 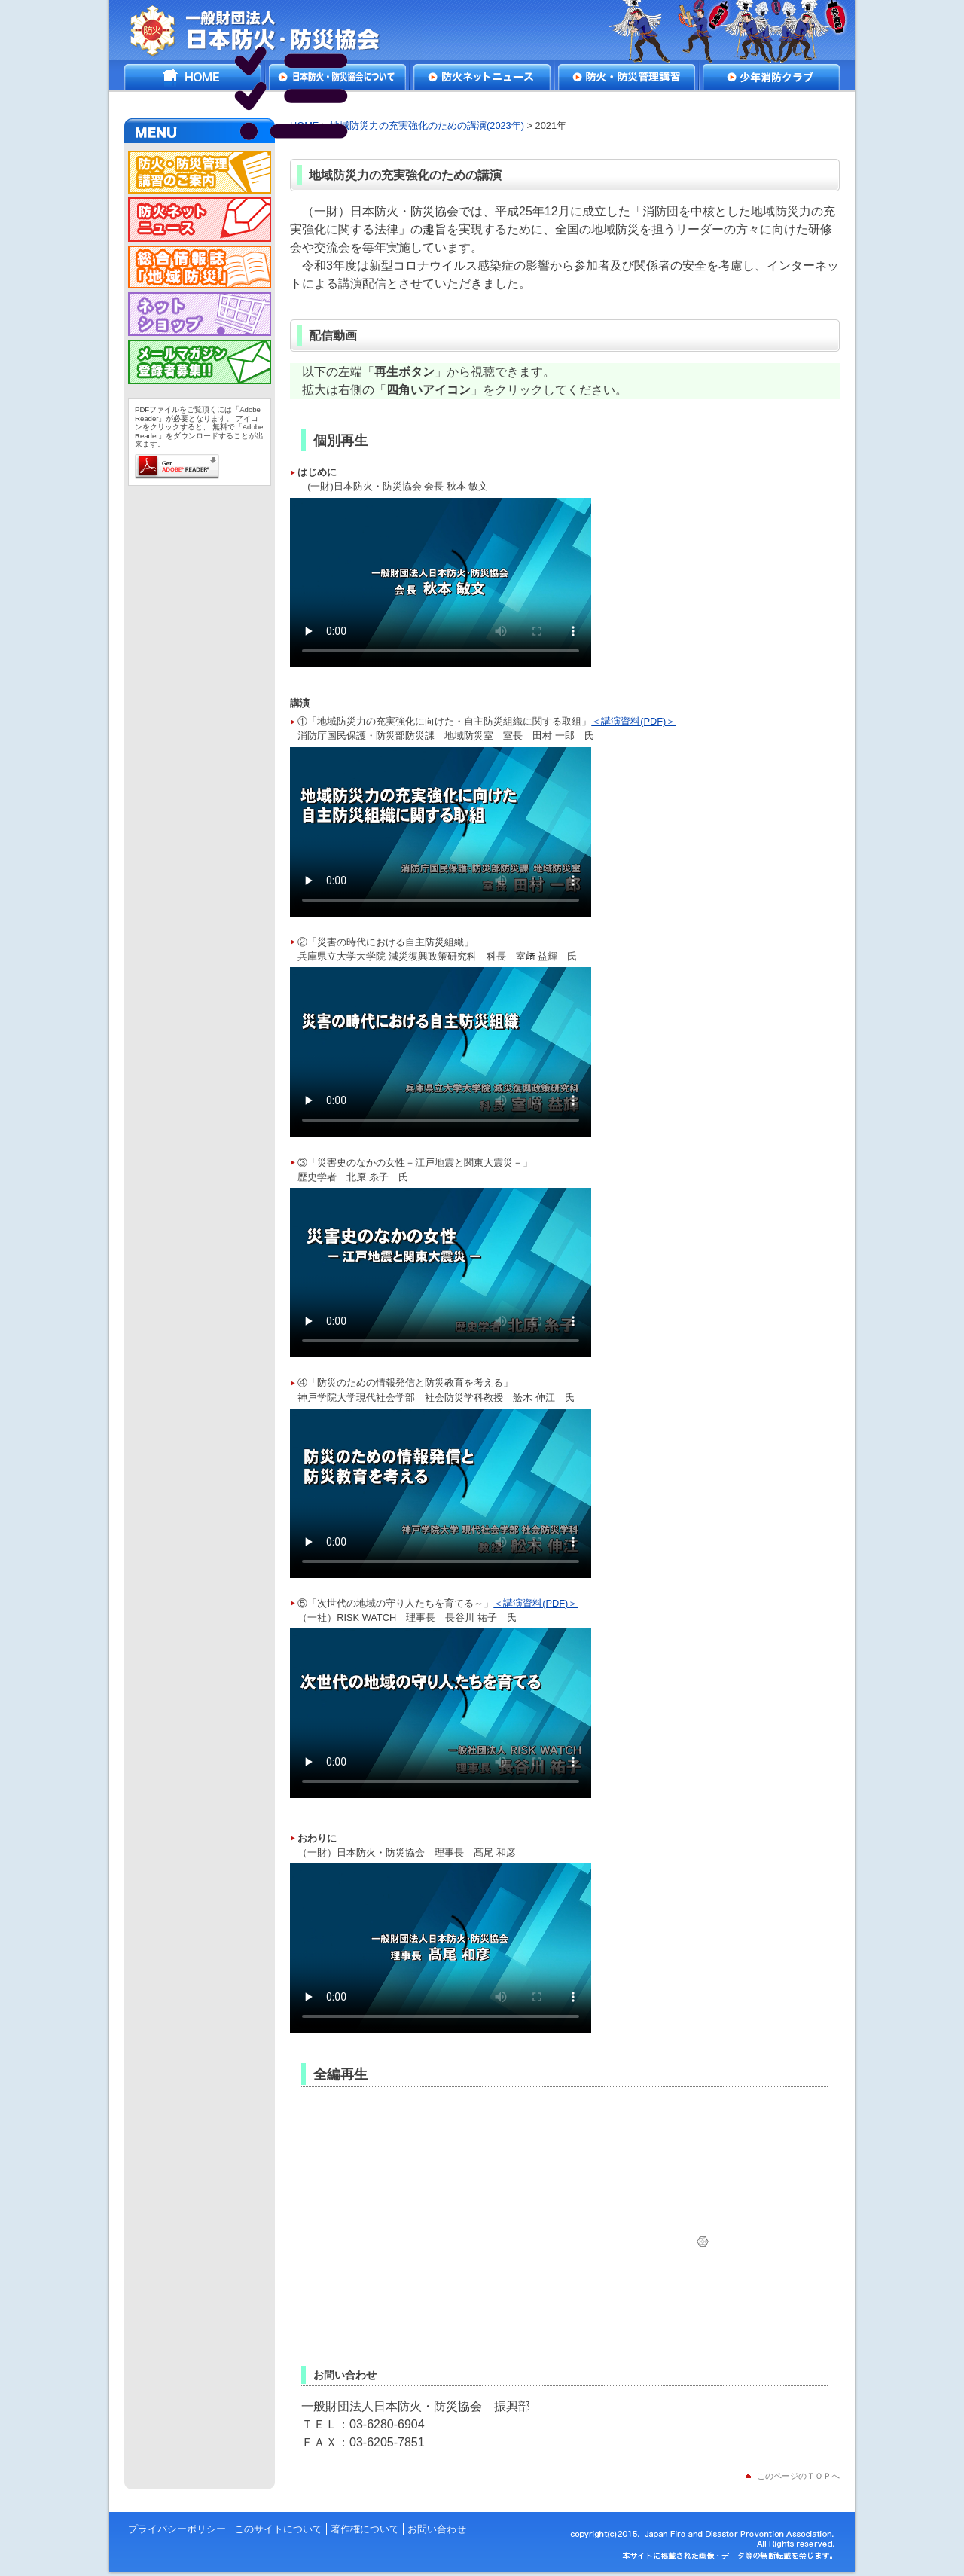 What do you see at coordinates (291, 96) in the screenshot?
I see `view your task checklist` at bounding box center [291, 96].